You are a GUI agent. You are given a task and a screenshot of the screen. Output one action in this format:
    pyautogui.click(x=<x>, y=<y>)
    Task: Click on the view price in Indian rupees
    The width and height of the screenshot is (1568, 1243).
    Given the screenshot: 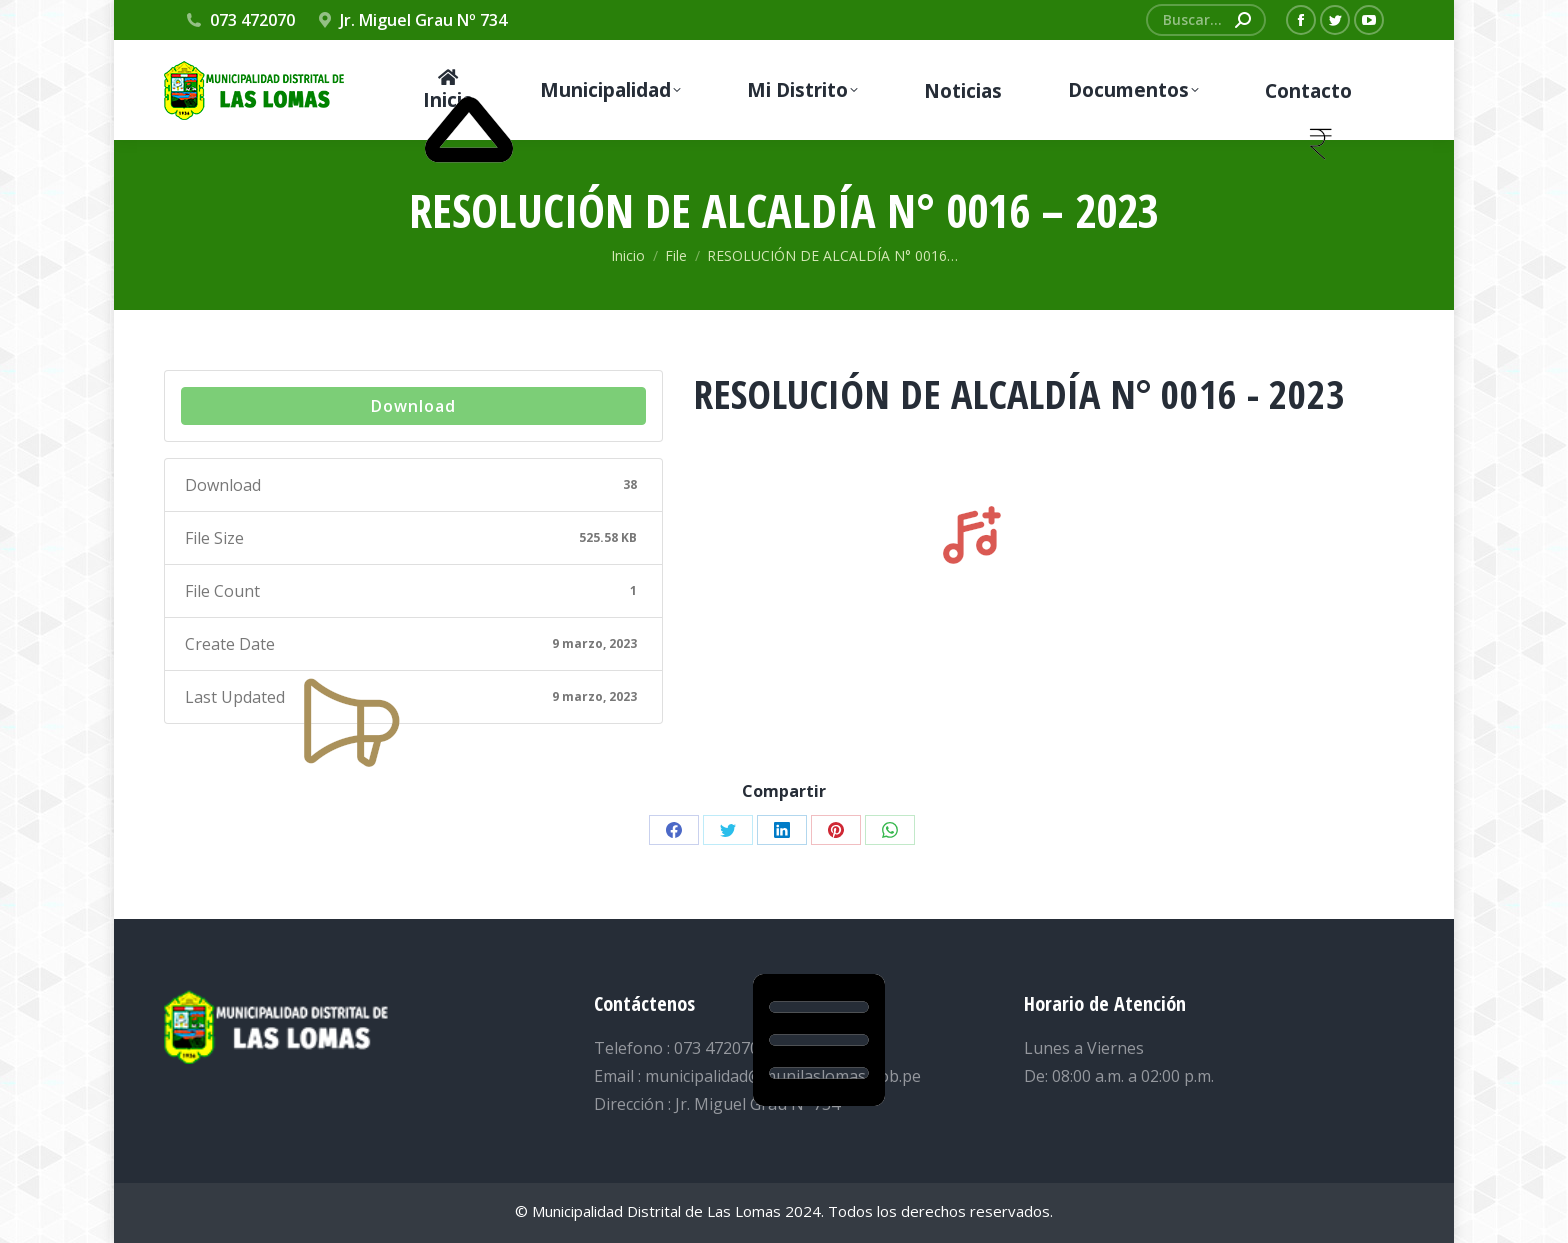 What is the action you would take?
    pyautogui.click(x=1319, y=143)
    